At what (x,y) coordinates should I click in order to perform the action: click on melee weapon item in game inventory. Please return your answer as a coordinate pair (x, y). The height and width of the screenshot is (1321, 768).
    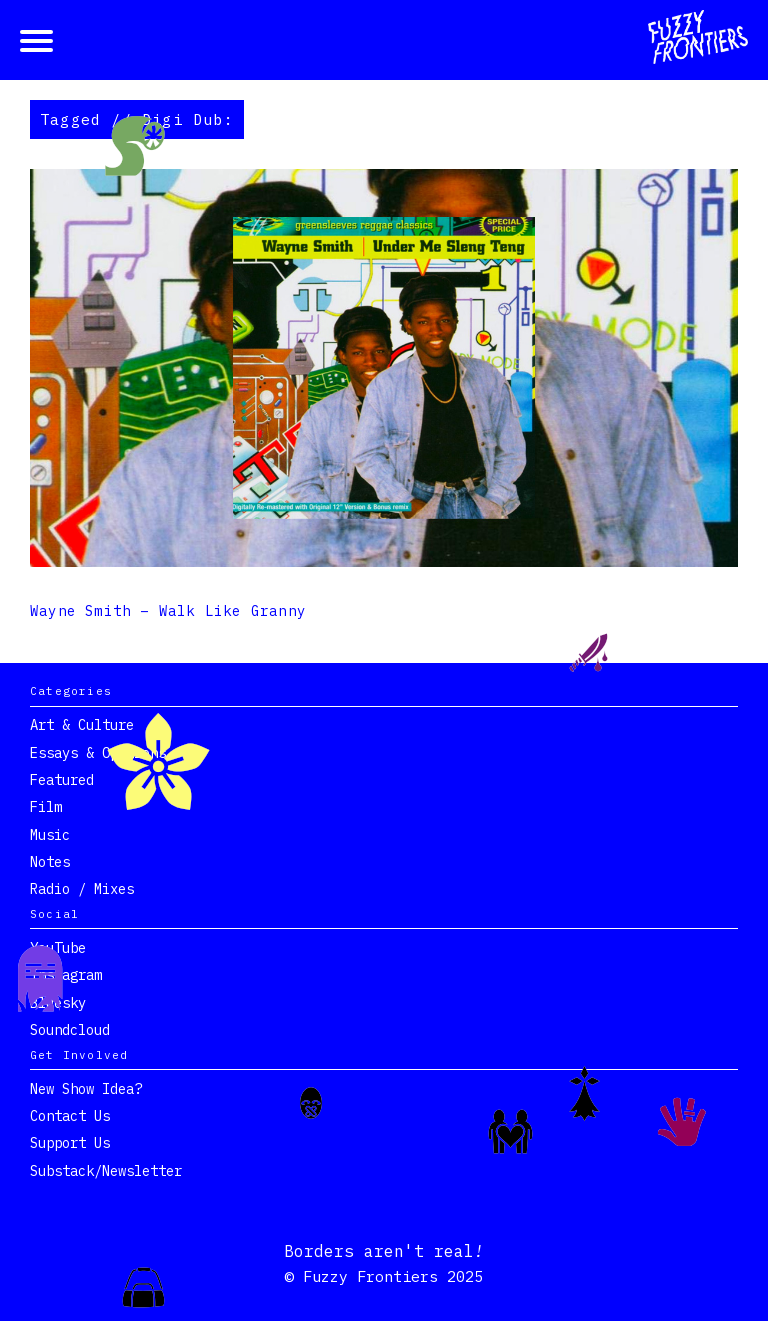
    Looking at the image, I should click on (588, 652).